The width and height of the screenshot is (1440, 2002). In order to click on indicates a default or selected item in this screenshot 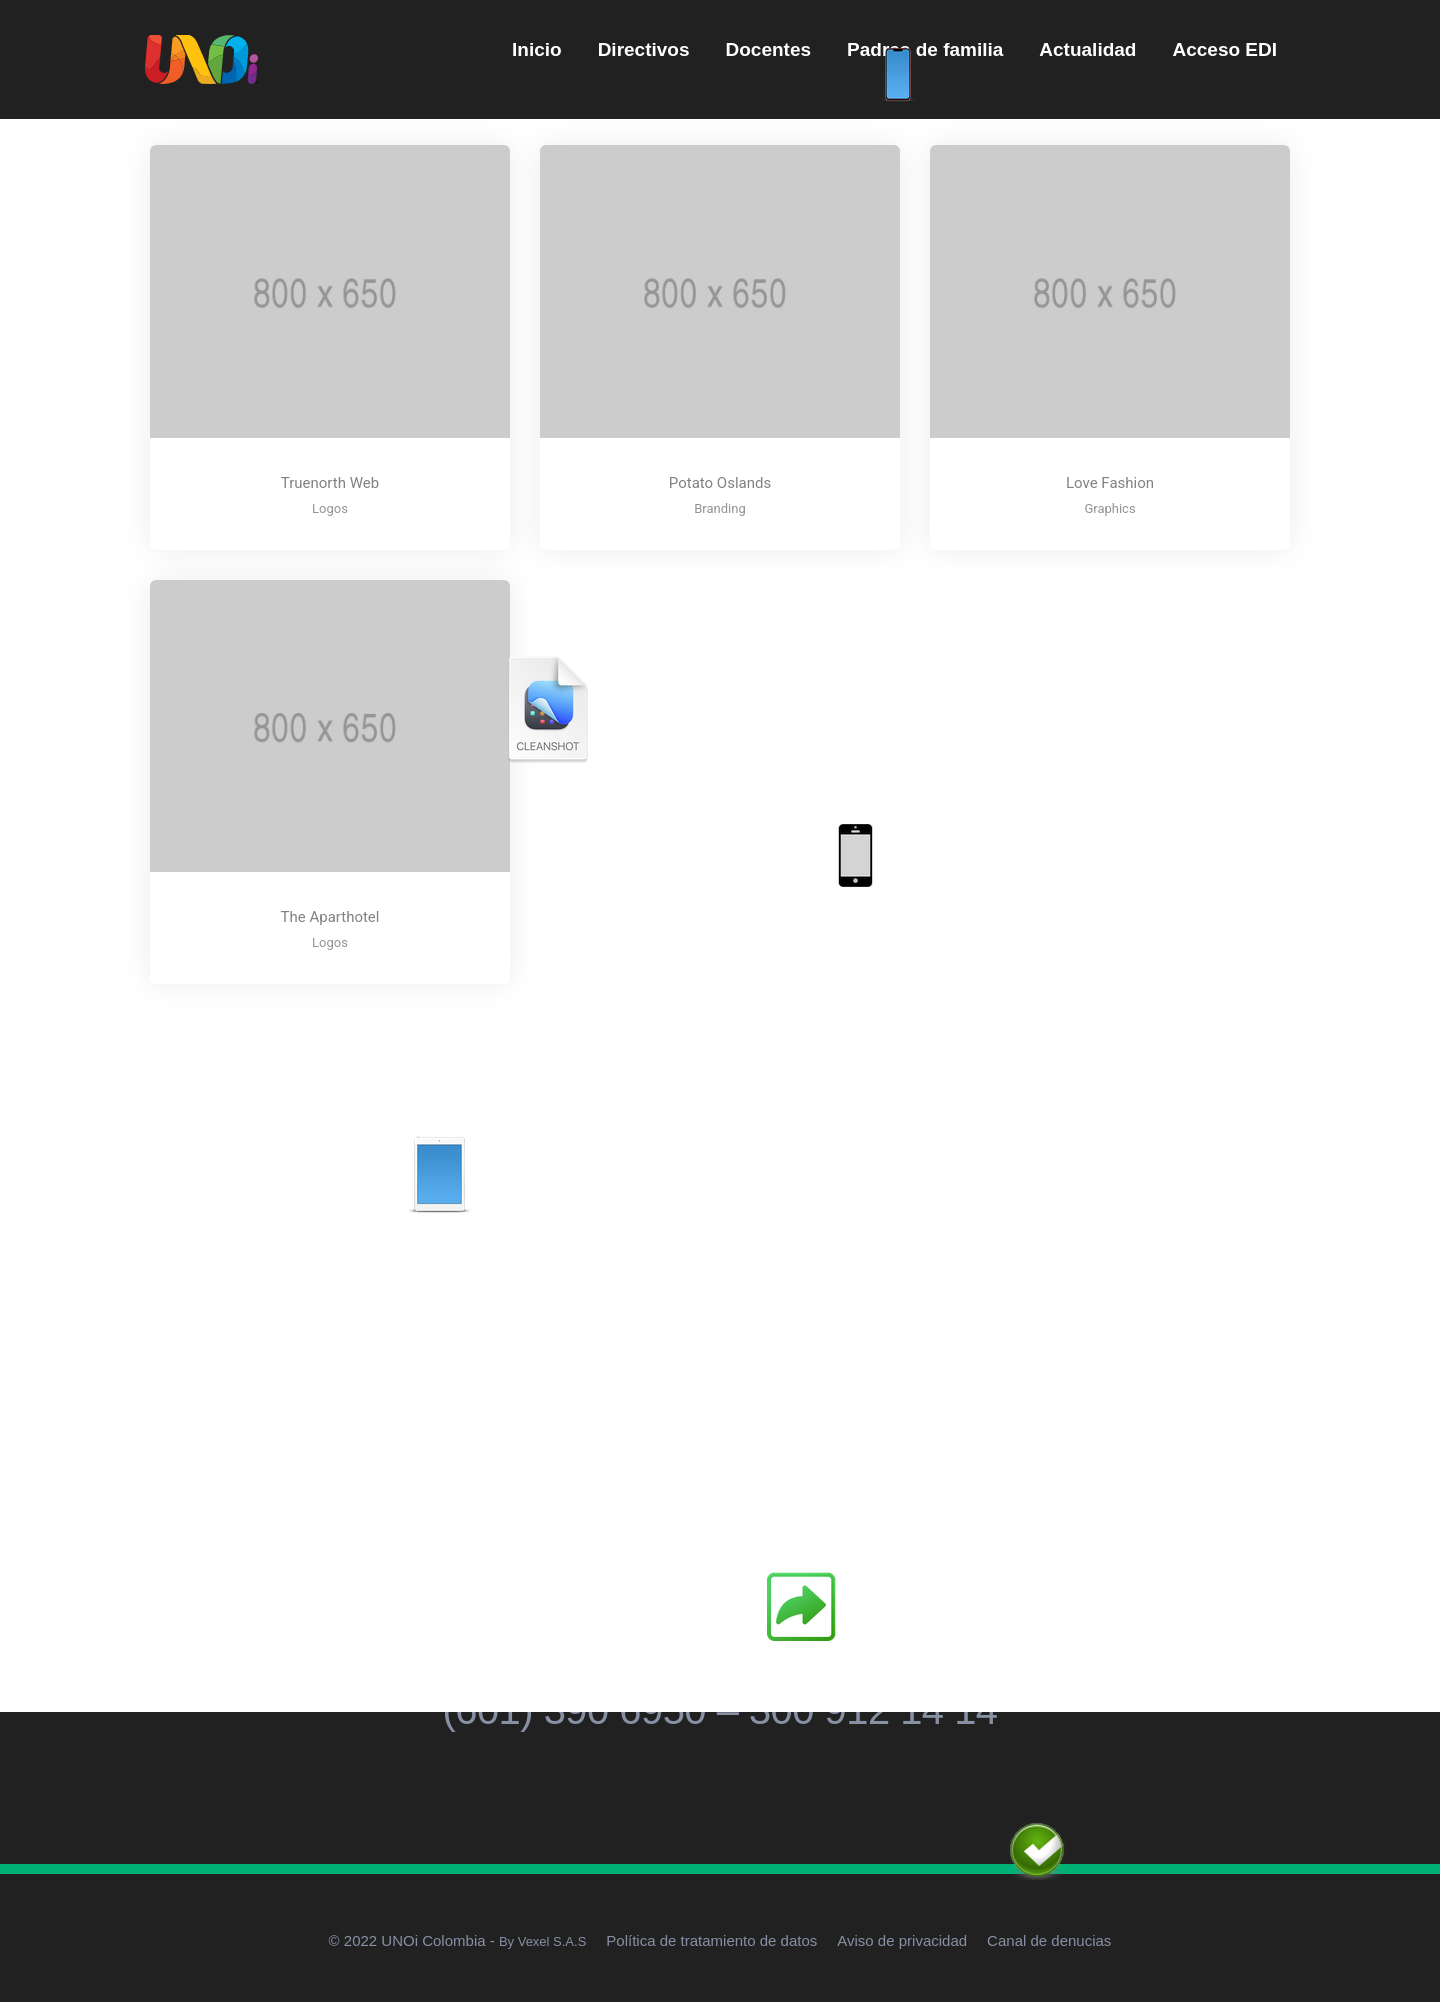, I will do `click(1037, 1850)`.